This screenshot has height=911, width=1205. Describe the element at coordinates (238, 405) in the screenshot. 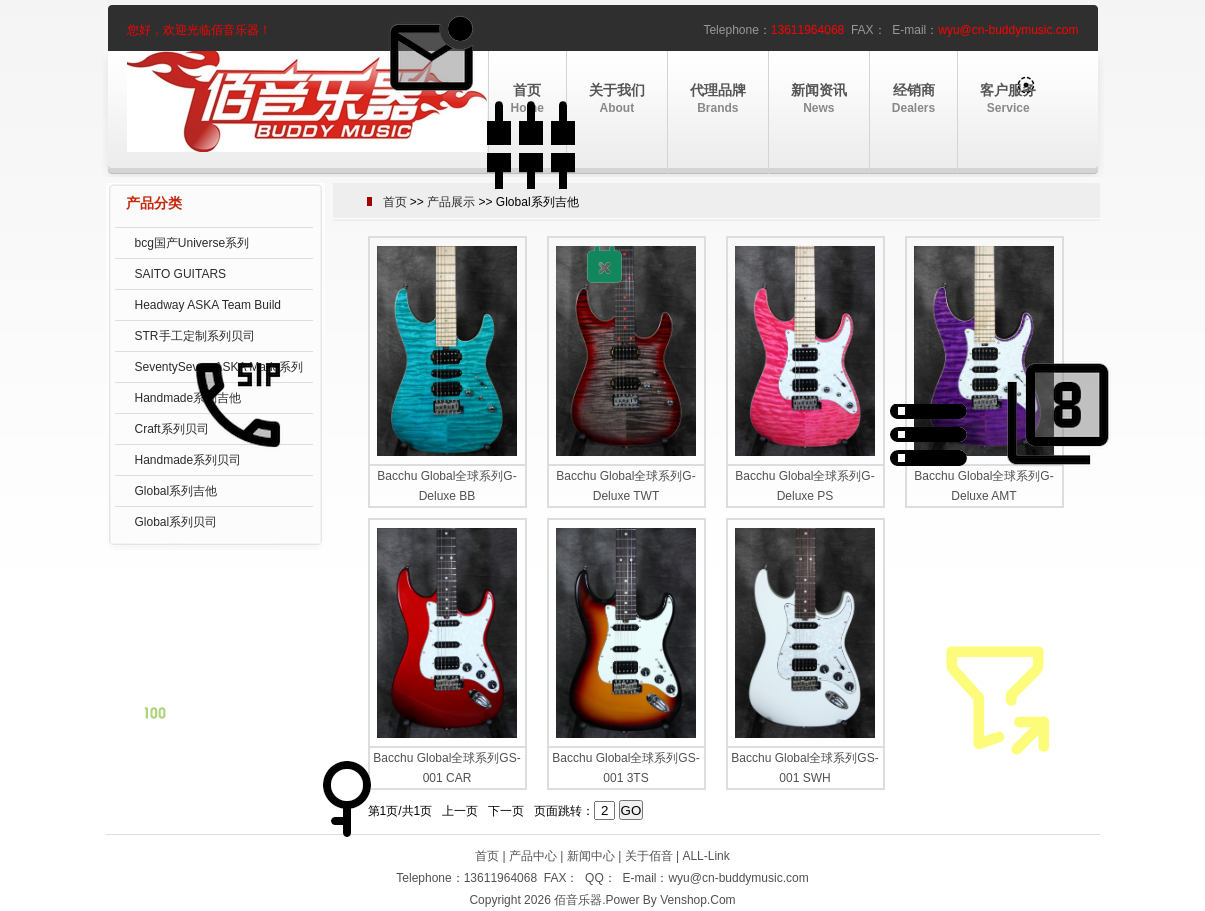

I see `make a SIP (internet-based) phone call` at that location.